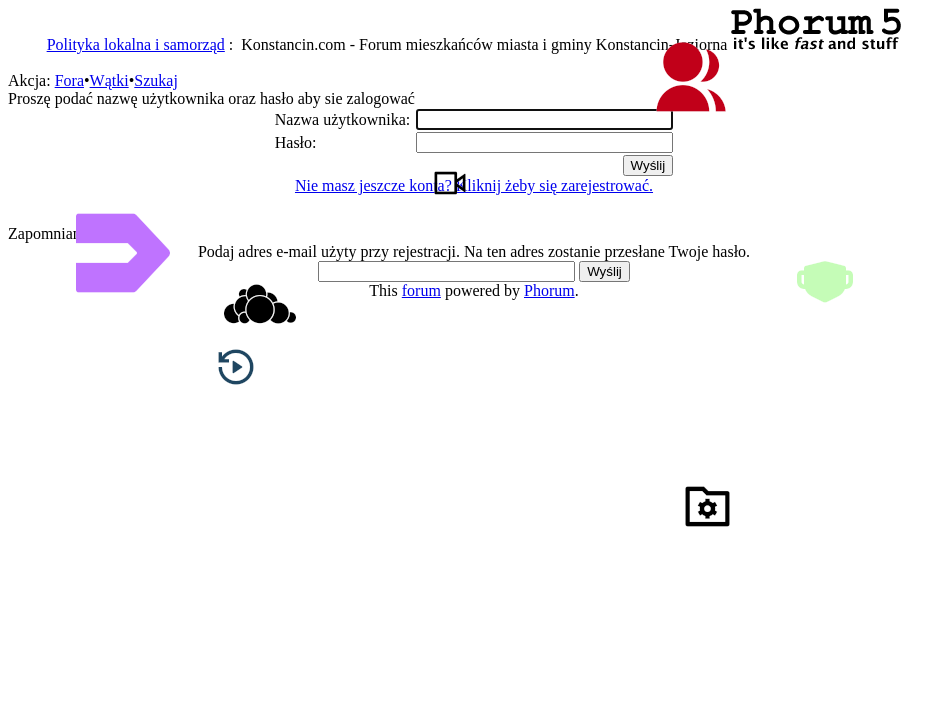  What do you see at coordinates (689, 78) in the screenshot?
I see `view group members` at bounding box center [689, 78].